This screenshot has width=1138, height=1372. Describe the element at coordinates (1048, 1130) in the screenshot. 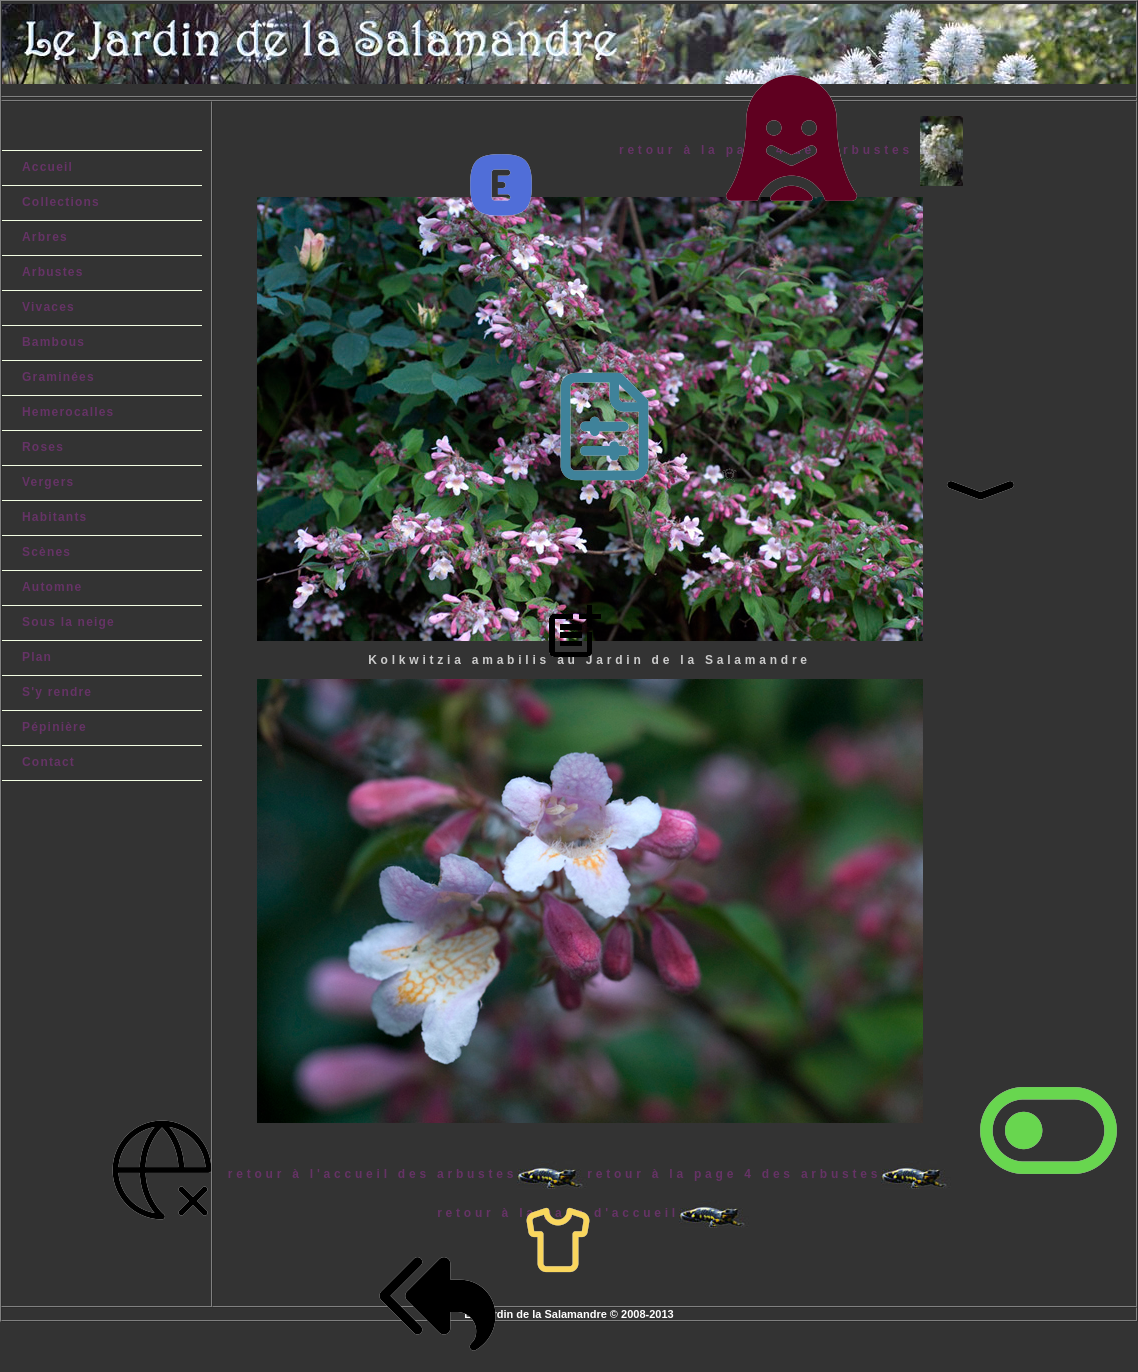

I see `toggle switch in off position` at that location.